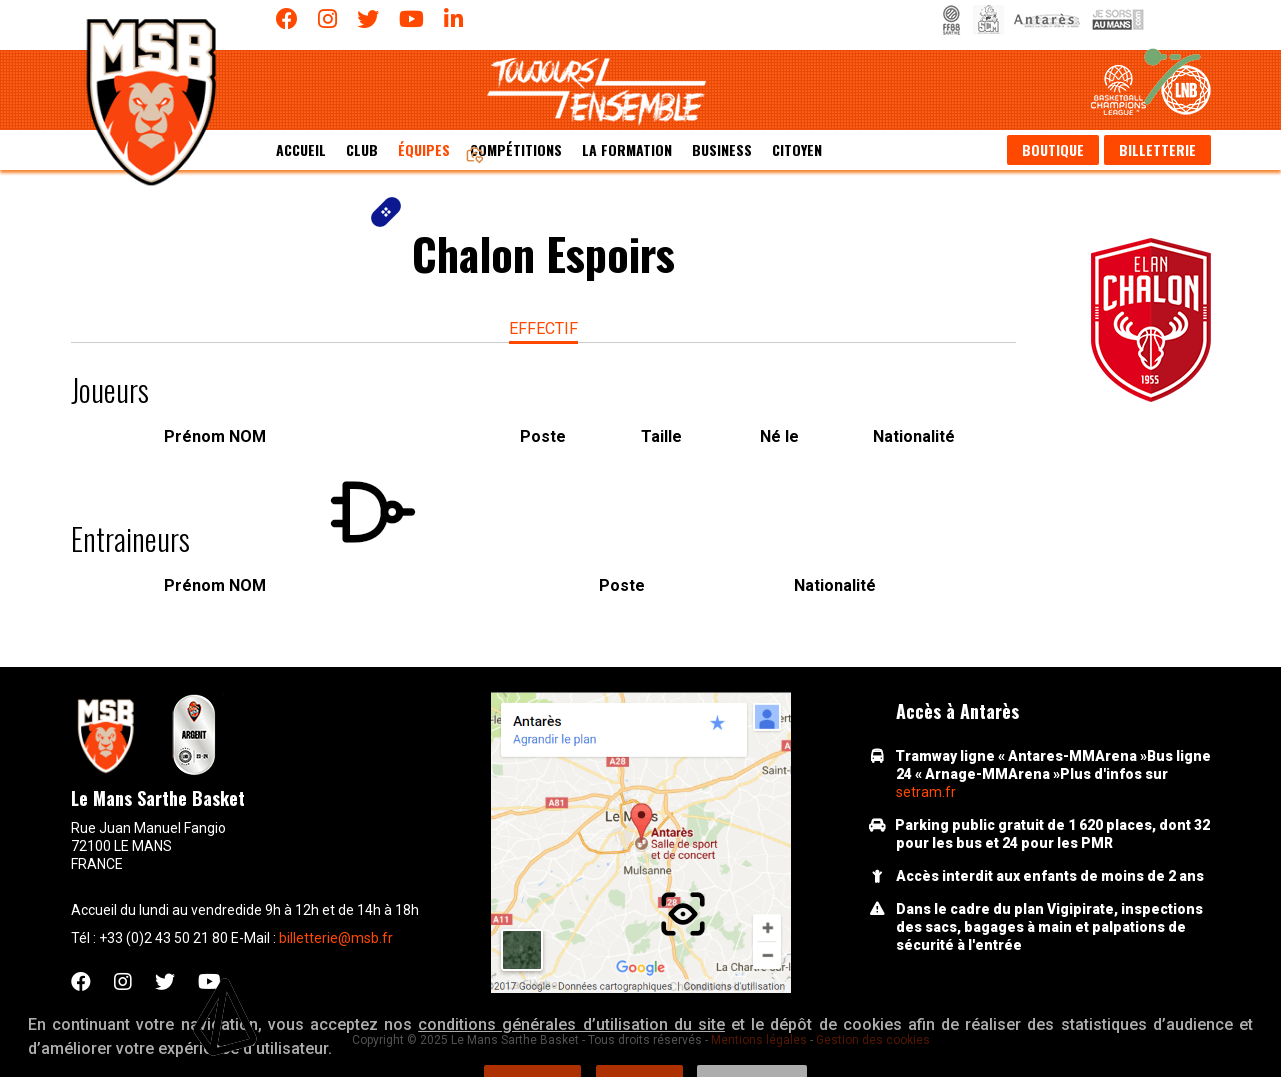 The height and width of the screenshot is (1077, 1281). I want to click on prisma database ORM logo, so click(225, 1017).